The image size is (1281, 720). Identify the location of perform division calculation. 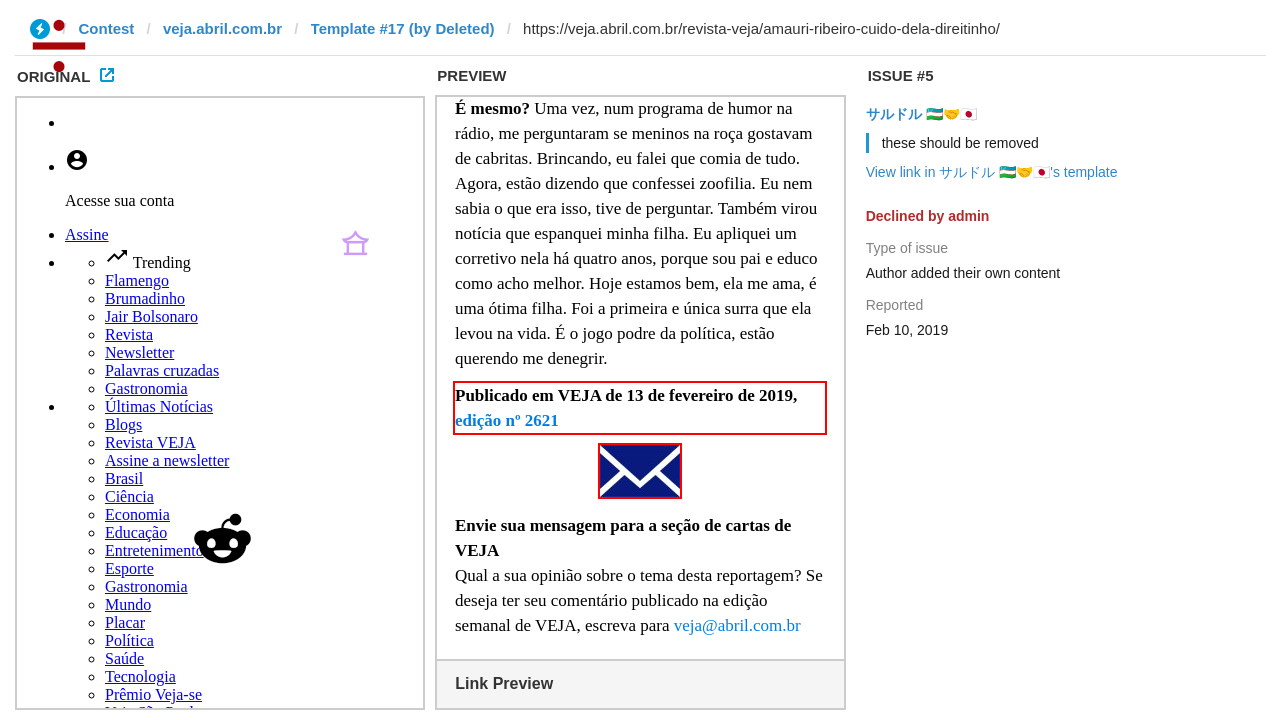
(59, 46).